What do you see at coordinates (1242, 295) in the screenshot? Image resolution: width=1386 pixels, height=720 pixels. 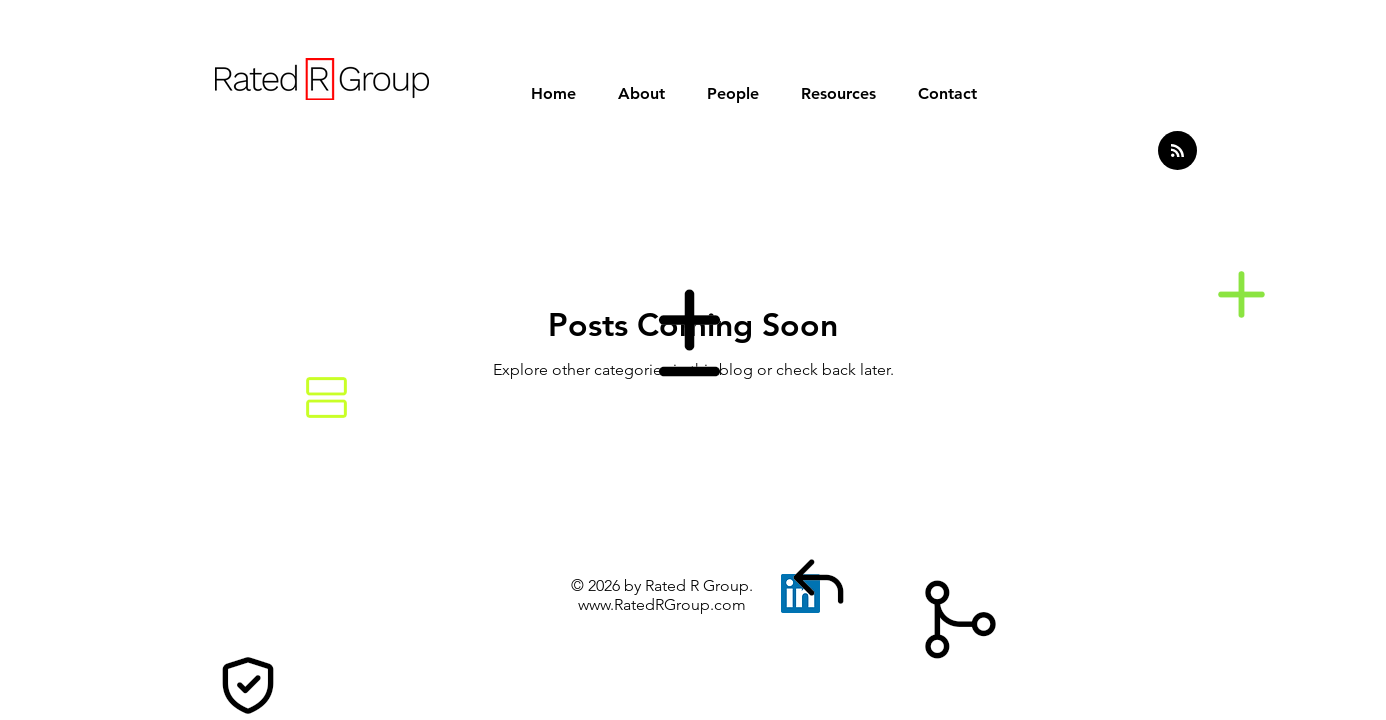 I see `add a new item` at bounding box center [1242, 295].